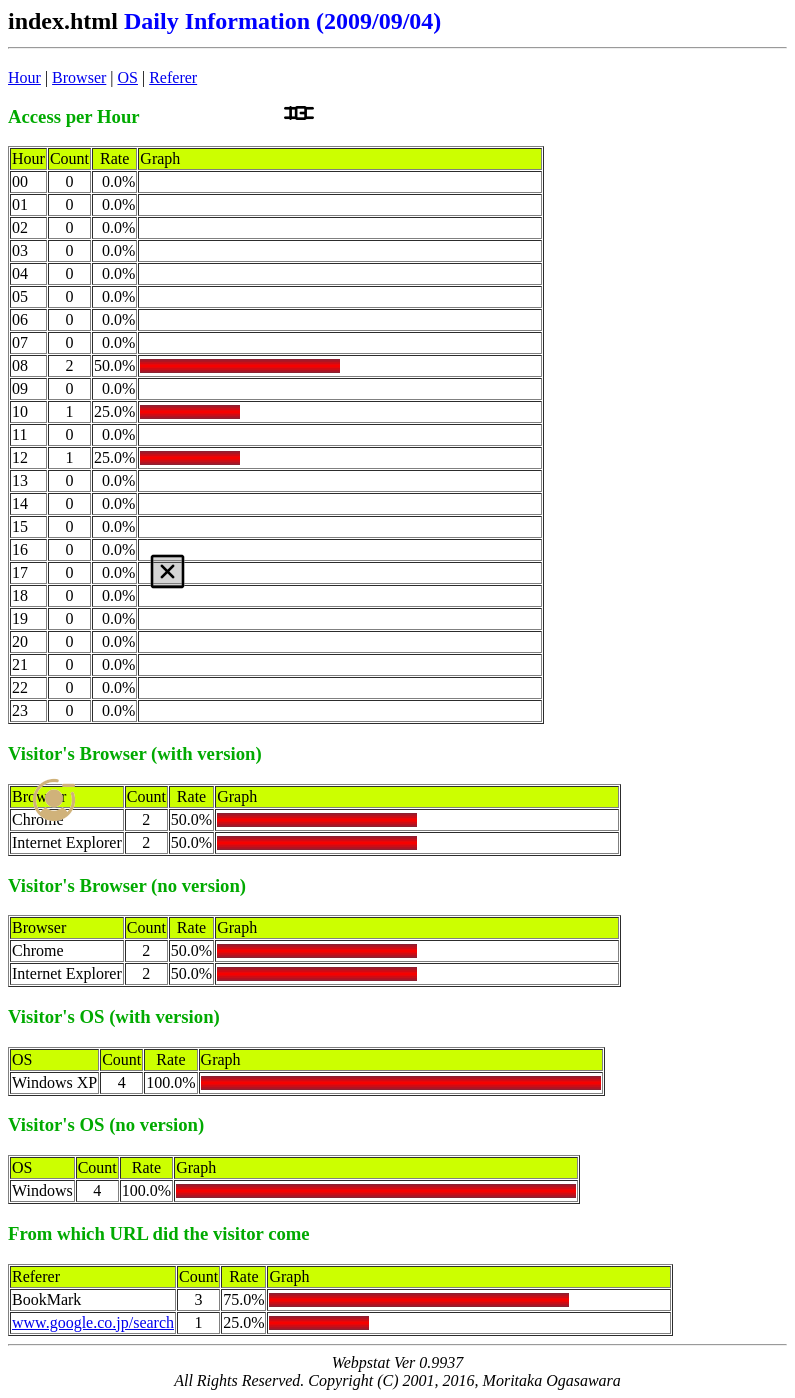 The height and width of the screenshot is (1398, 795). Describe the element at coordinates (54, 800) in the screenshot. I see `remove a user from your contacts` at that location.